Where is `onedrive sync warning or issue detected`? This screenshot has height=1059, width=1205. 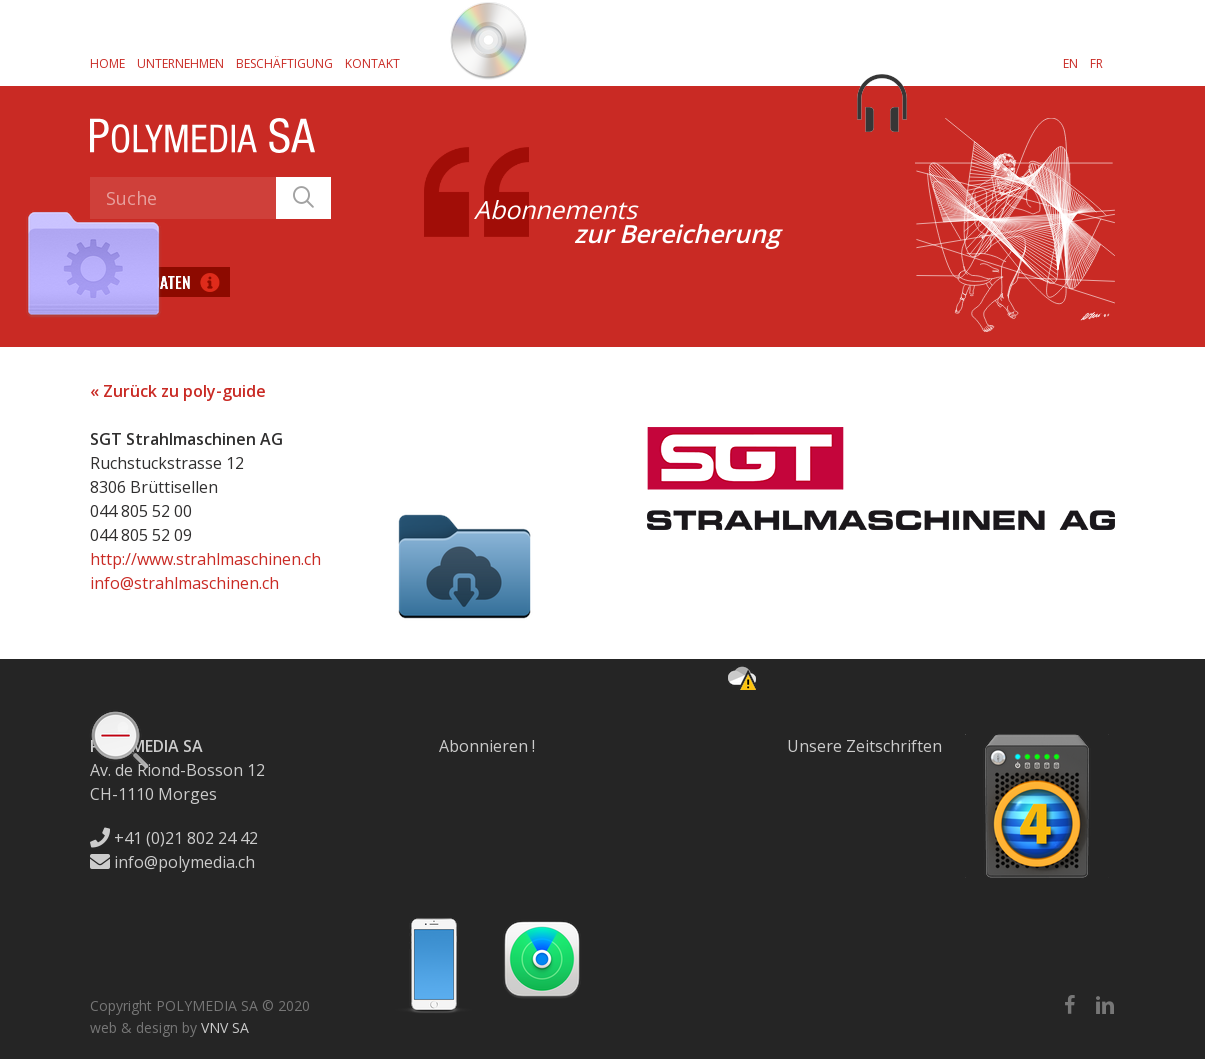 onedrive sync warning or issue detected is located at coordinates (742, 676).